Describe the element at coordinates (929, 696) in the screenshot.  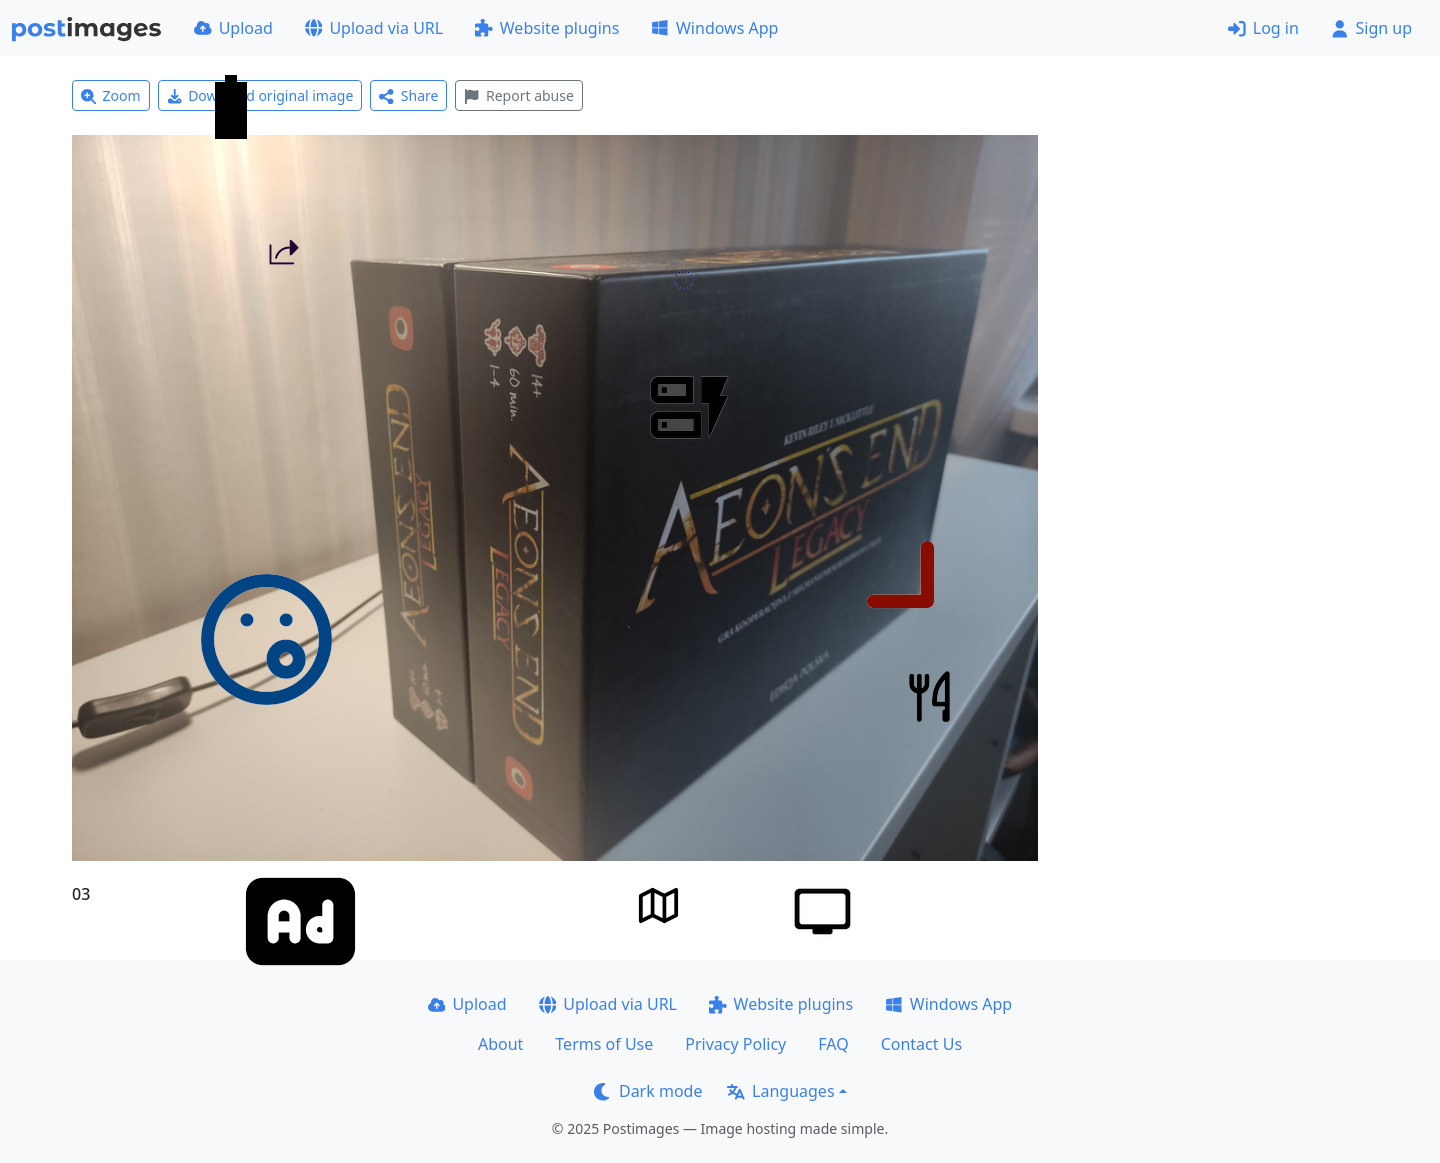
I see `access restaurant or dining options` at that location.